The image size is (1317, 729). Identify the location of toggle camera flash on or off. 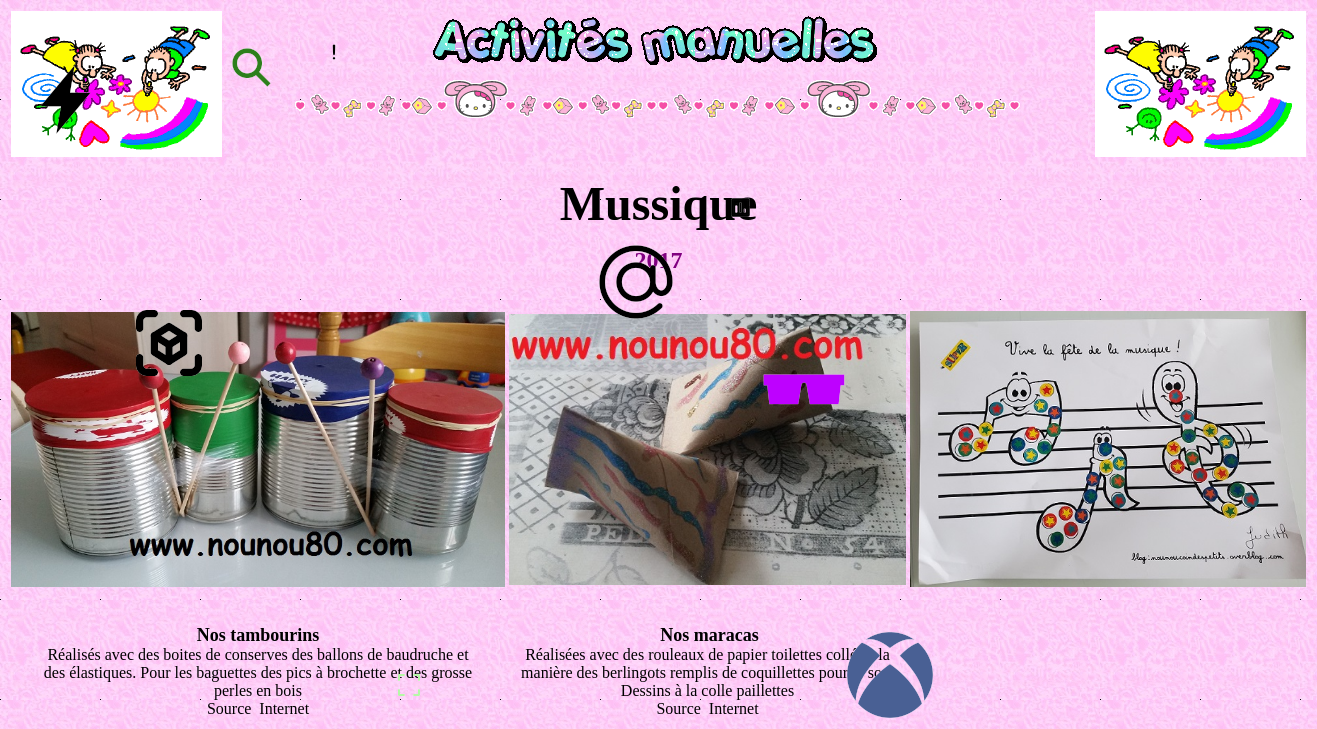
(65, 99).